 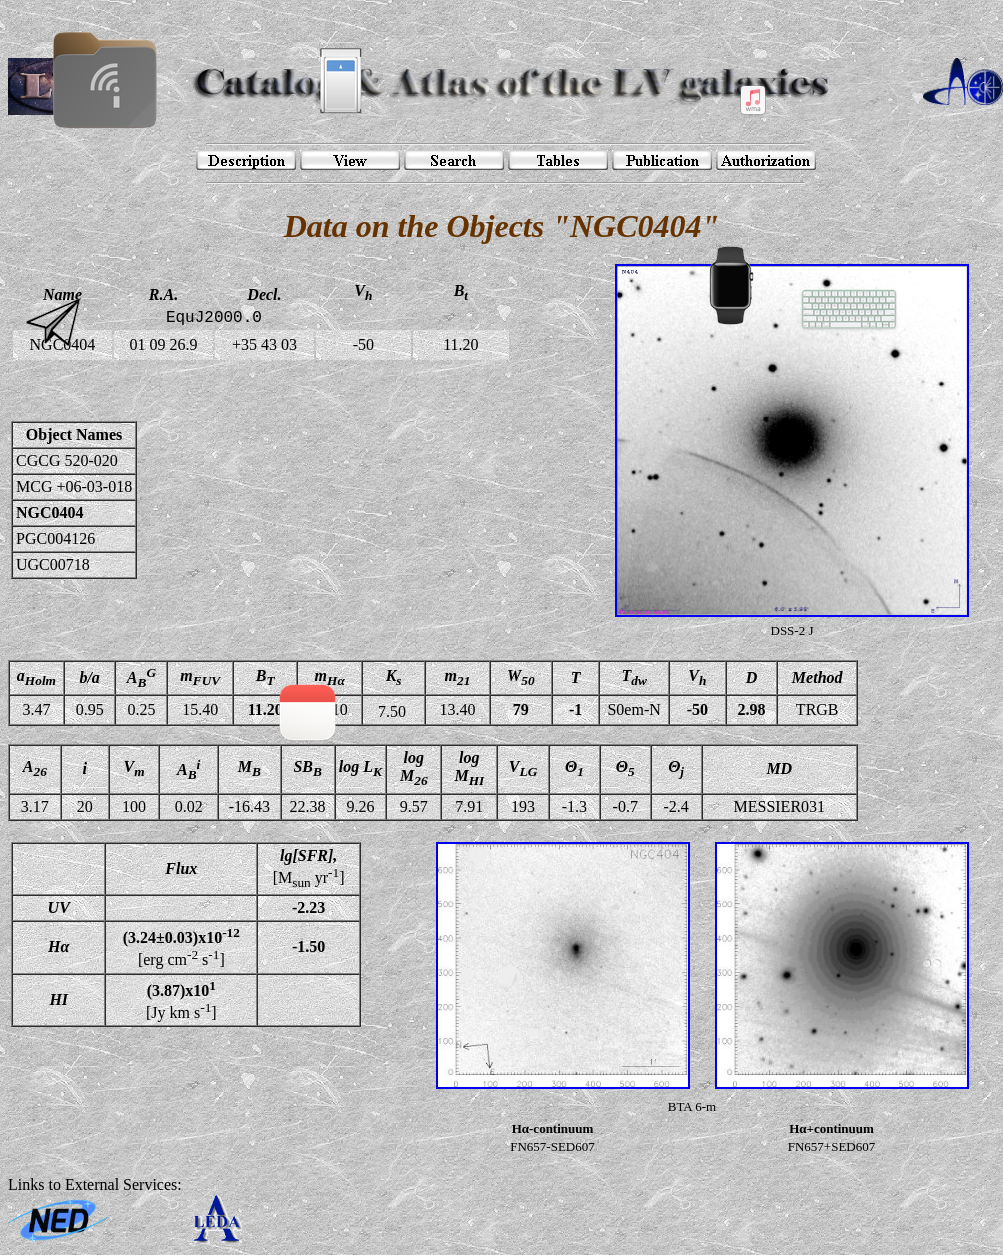 I want to click on empty calendar placeholder icon, so click(x=307, y=712).